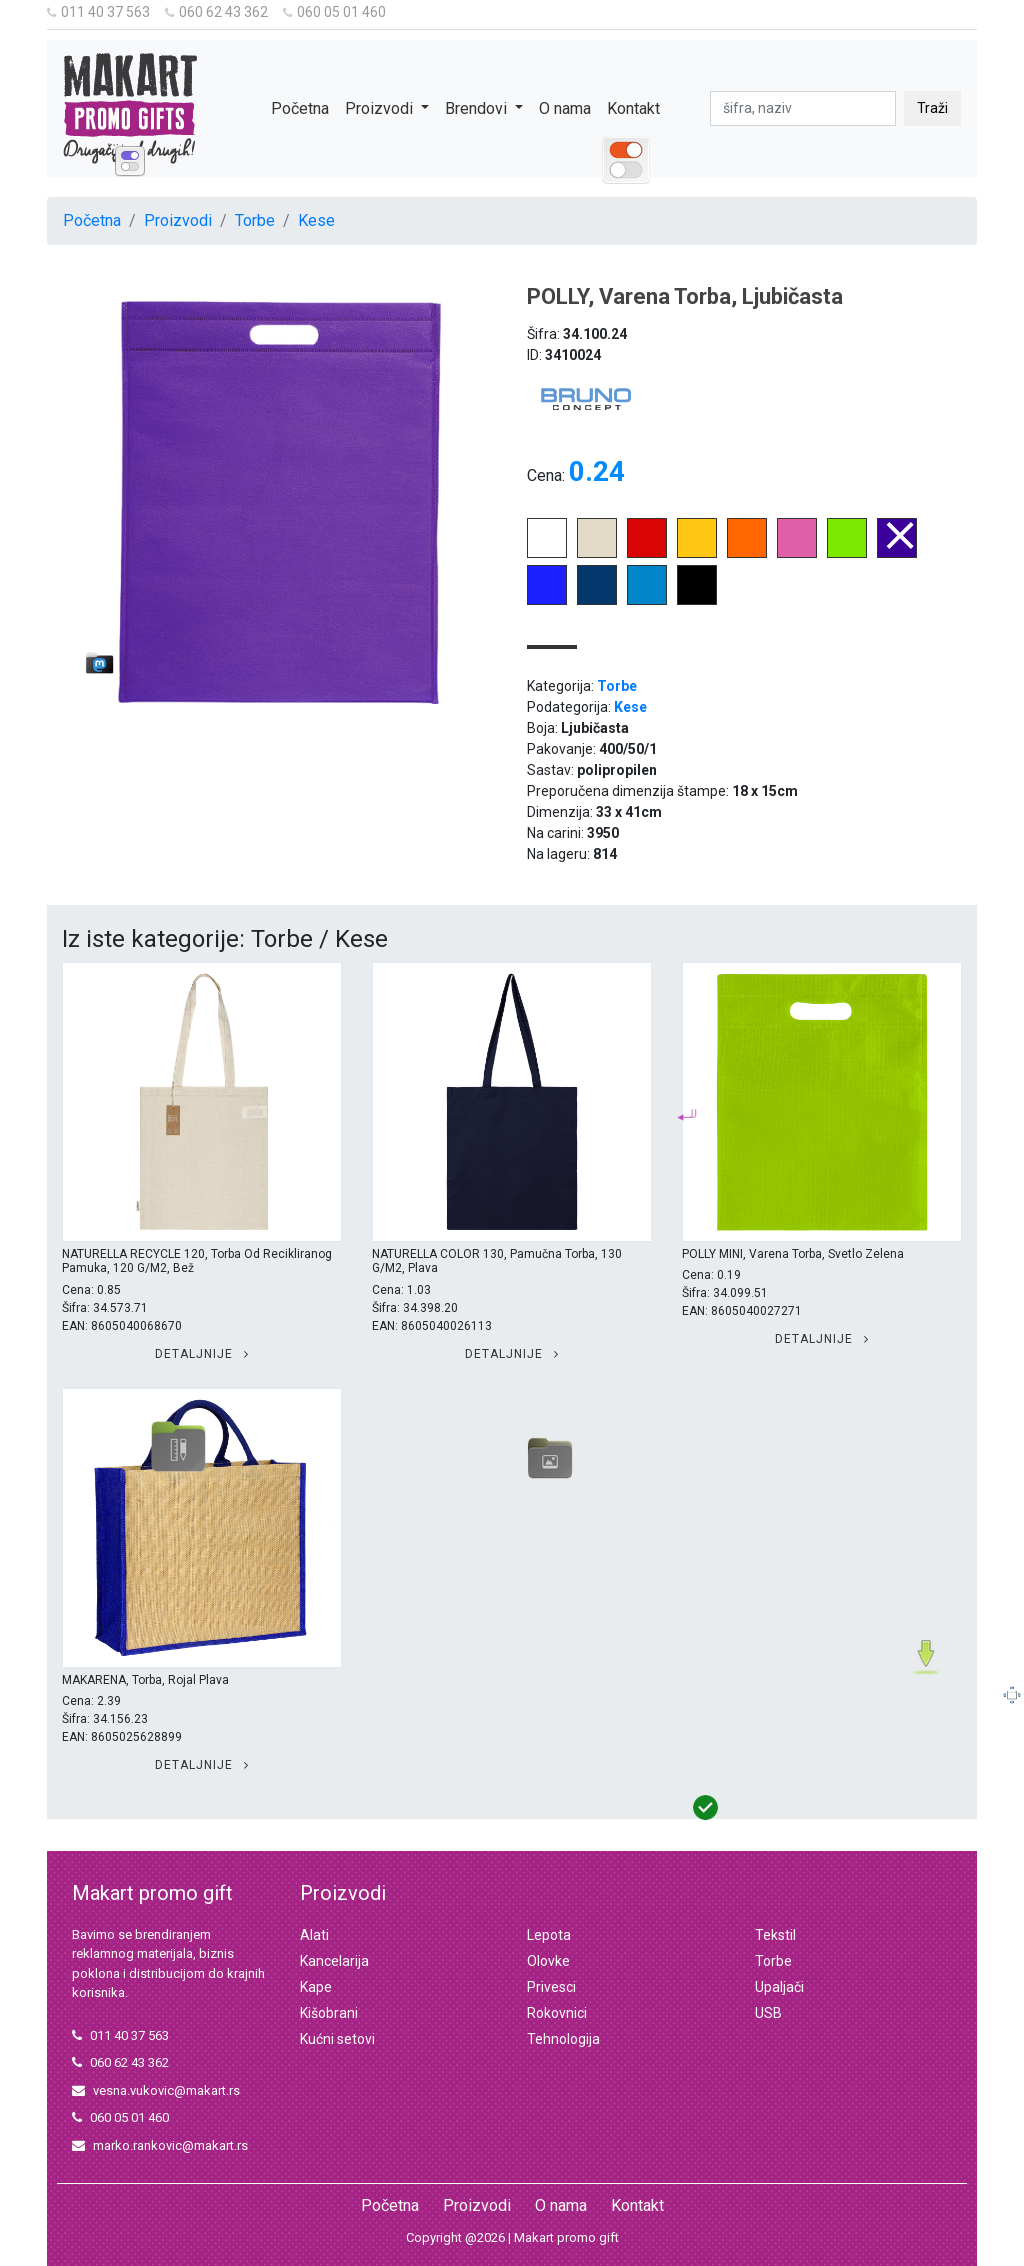 The image size is (1024, 2266). Describe the element at coordinates (1012, 1695) in the screenshot. I see `expand window to fullscreen mode` at that location.